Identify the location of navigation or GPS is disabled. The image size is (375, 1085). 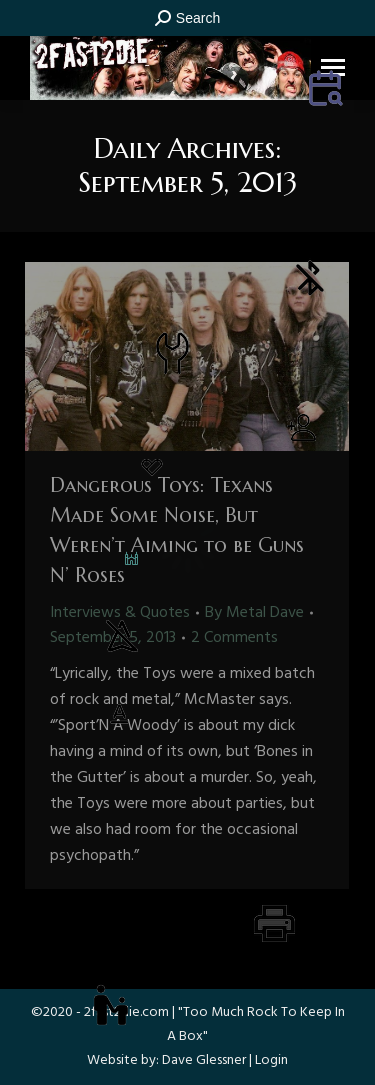
(122, 636).